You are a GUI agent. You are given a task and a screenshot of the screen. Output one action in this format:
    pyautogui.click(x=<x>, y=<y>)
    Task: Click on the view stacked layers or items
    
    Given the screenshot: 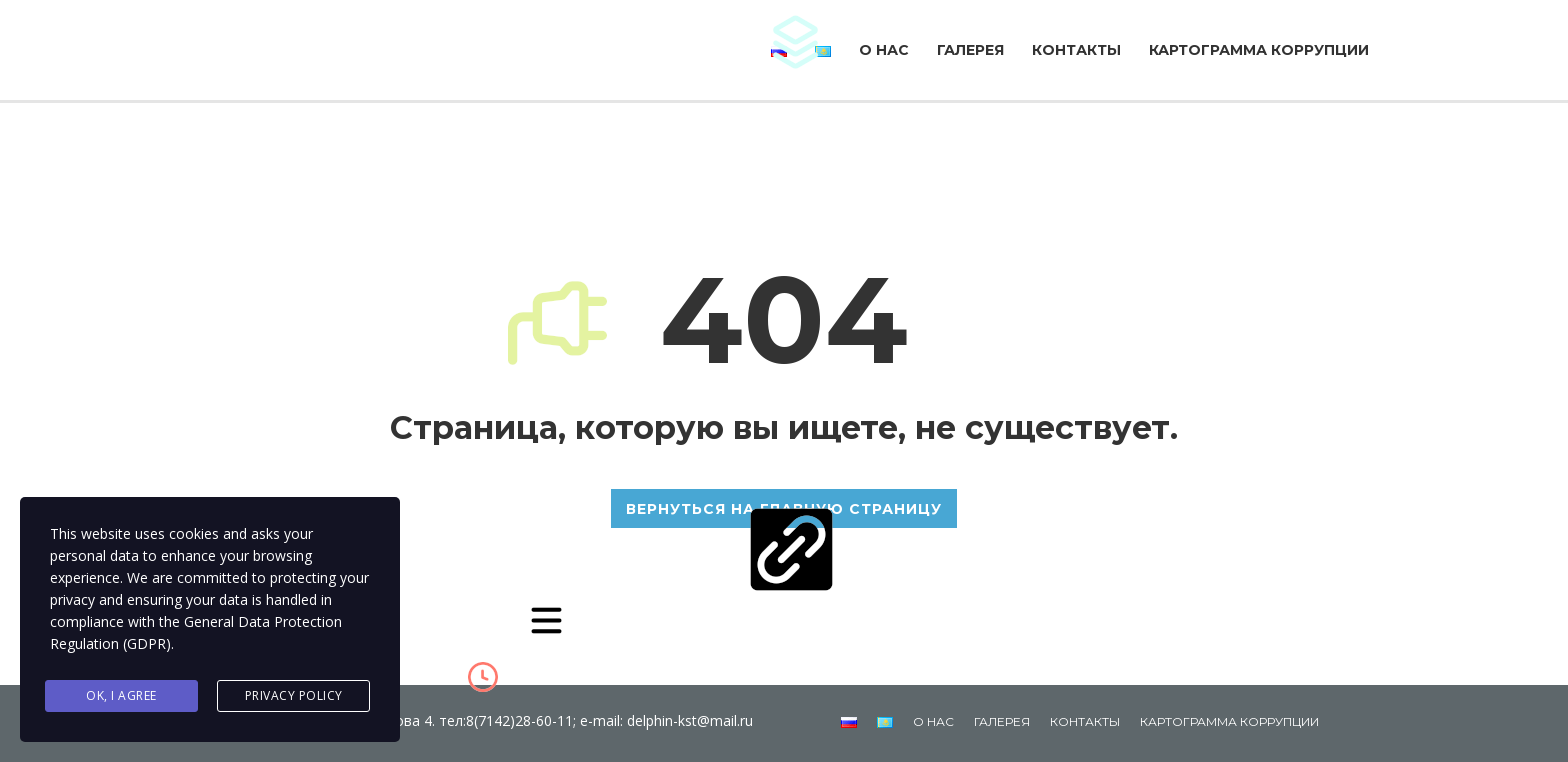 What is the action you would take?
    pyautogui.click(x=795, y=42)
    